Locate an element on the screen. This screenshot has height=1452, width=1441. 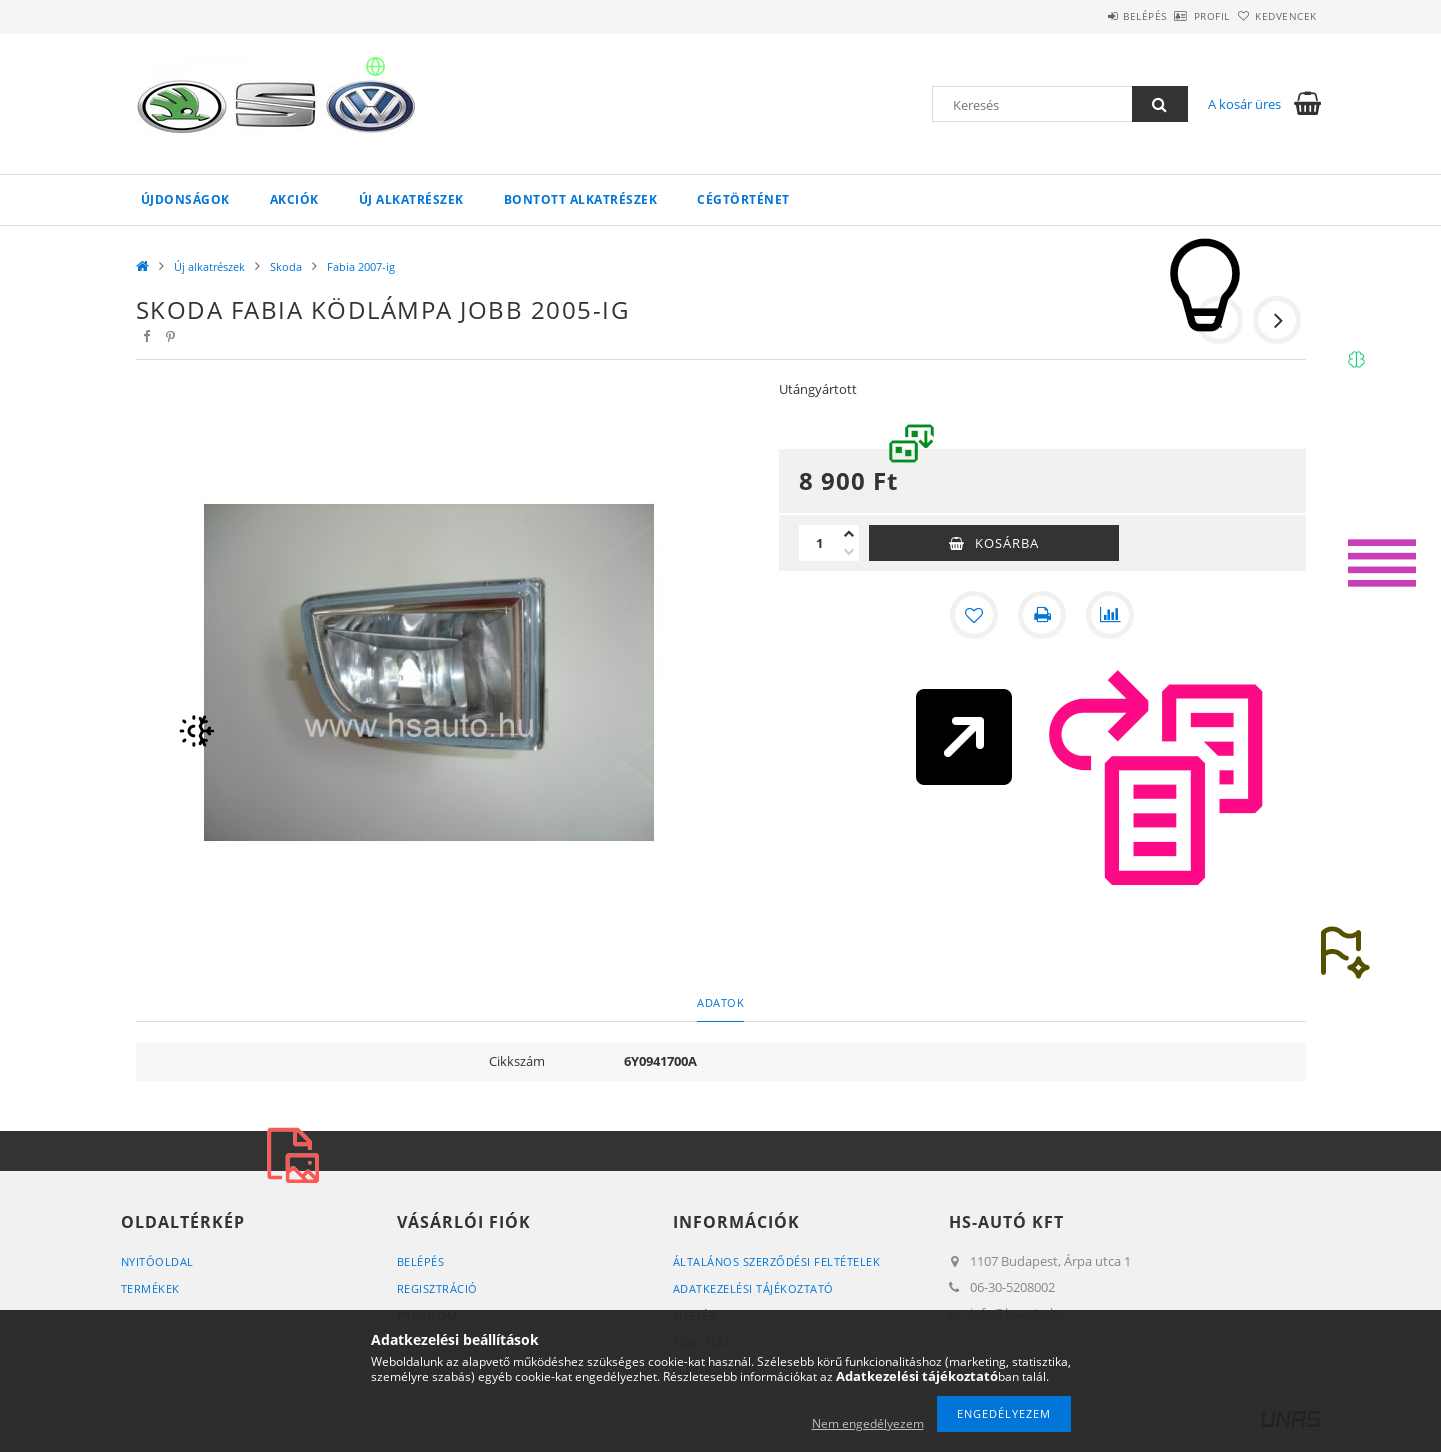
indicates AI or system is processing a request is located at coordinates (1356, 359).